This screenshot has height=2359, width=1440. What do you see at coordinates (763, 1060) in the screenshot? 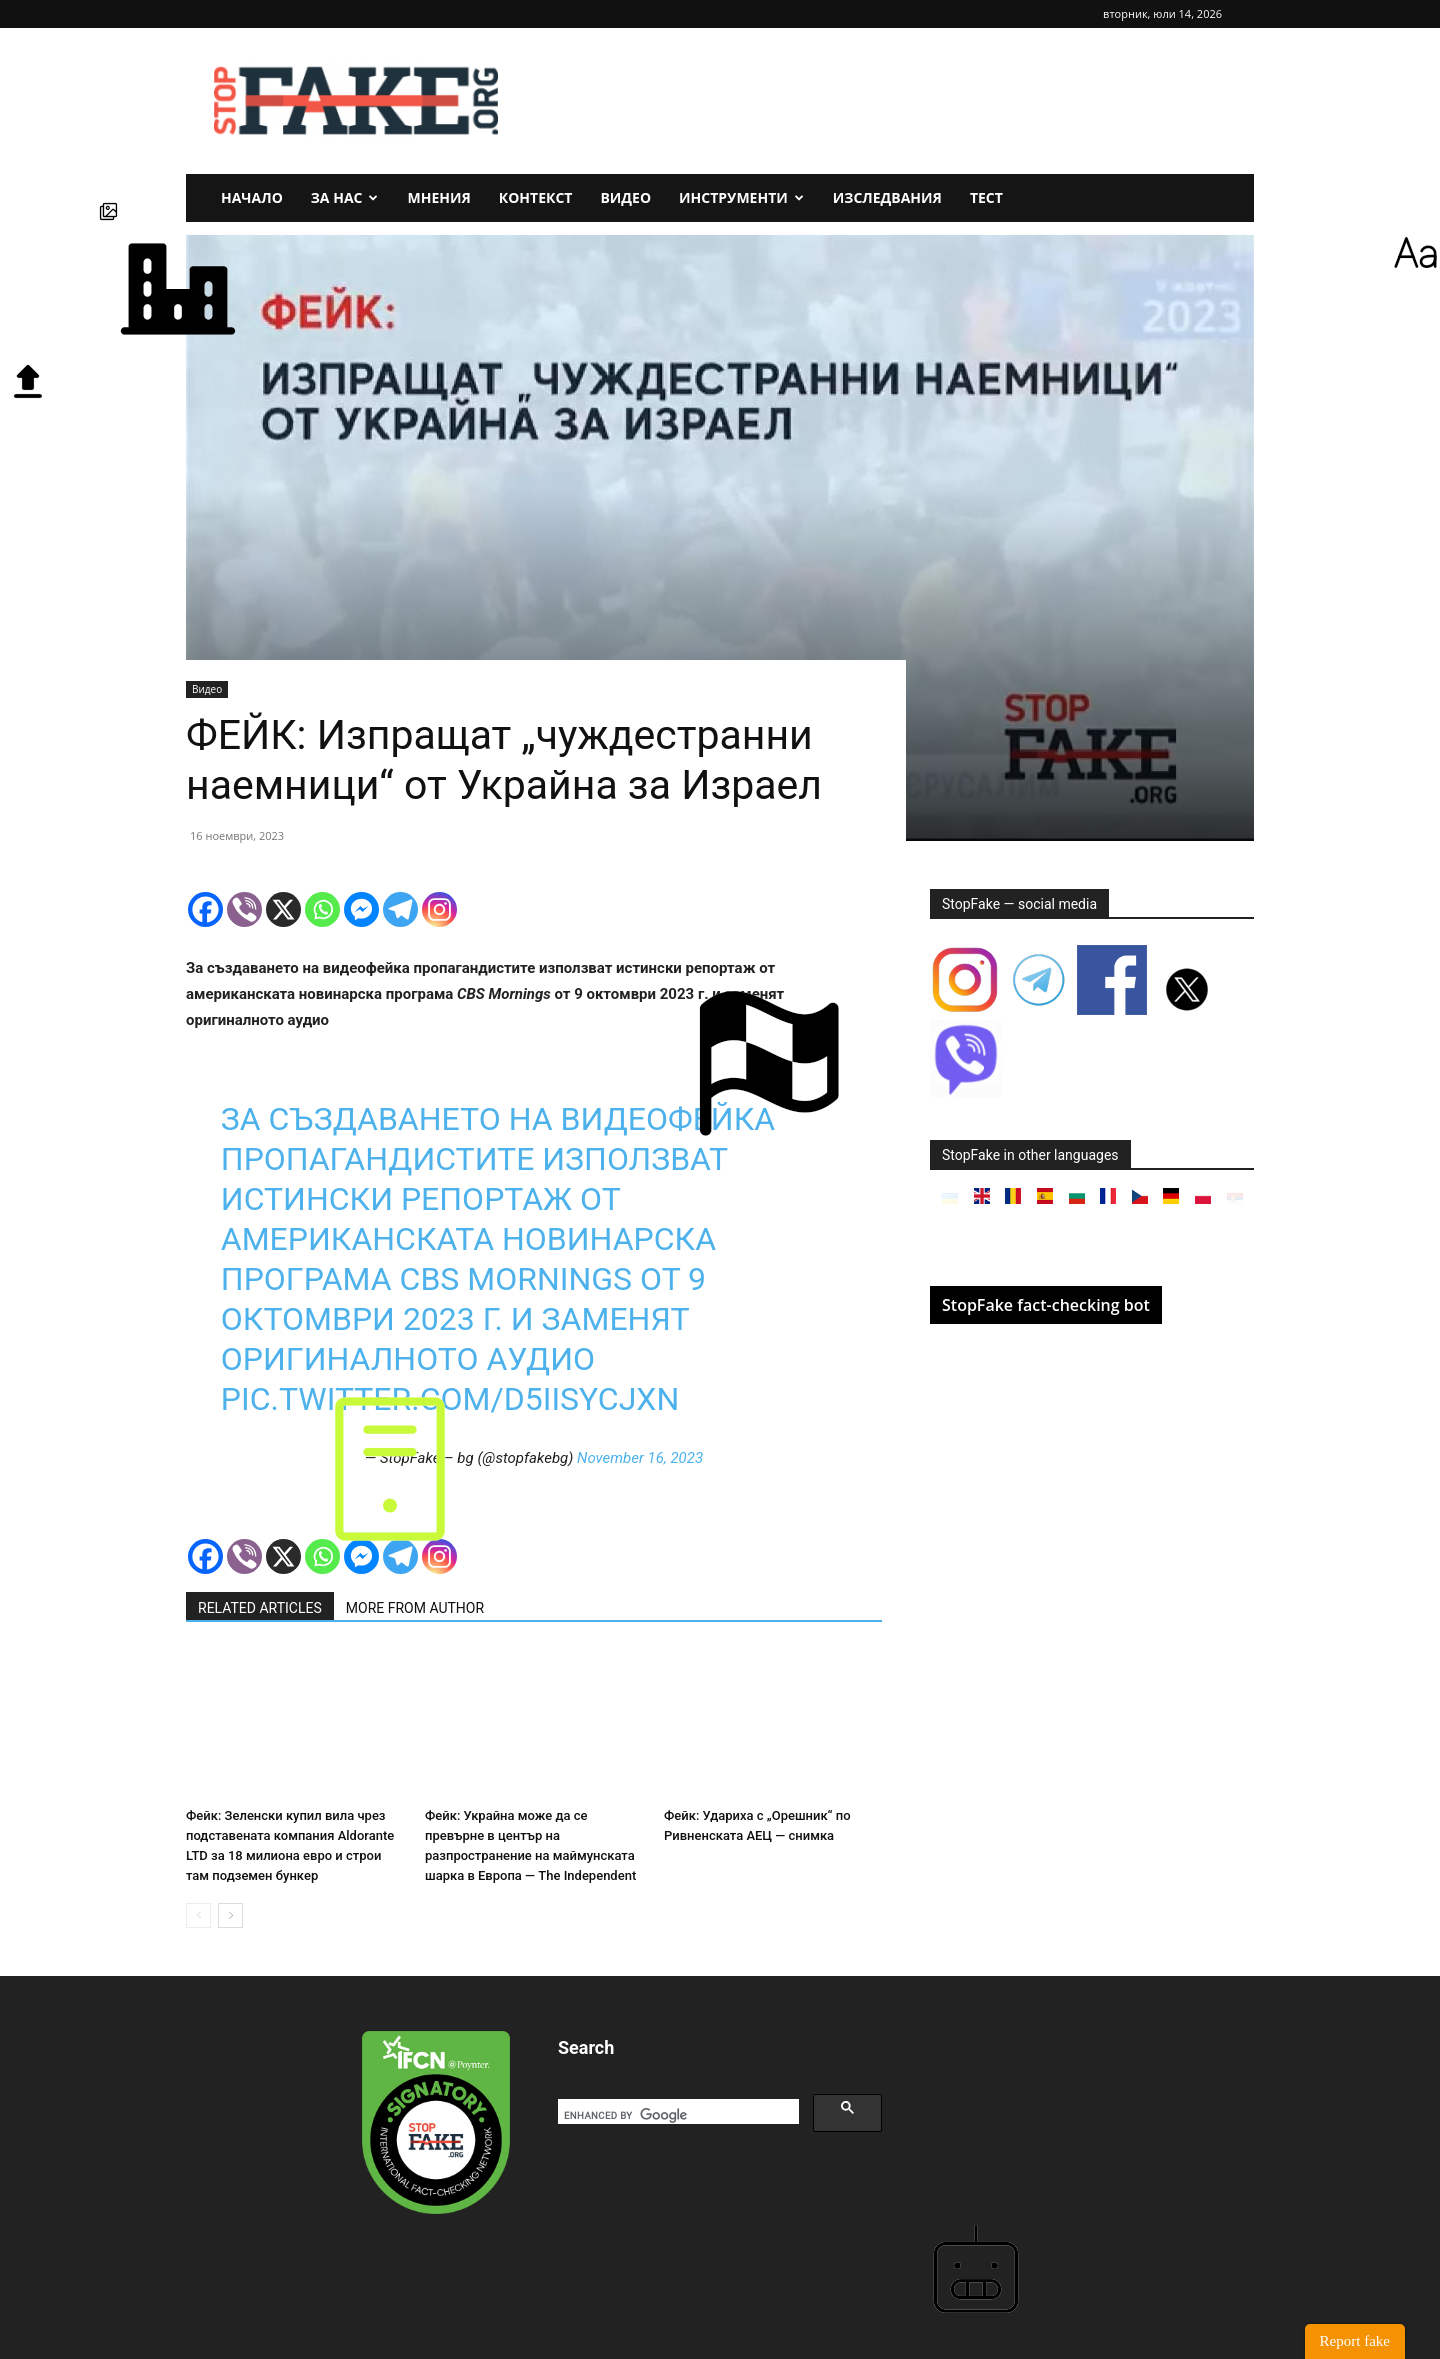
I see `indicates completion or finish line` at bounding box center [763, 1060].